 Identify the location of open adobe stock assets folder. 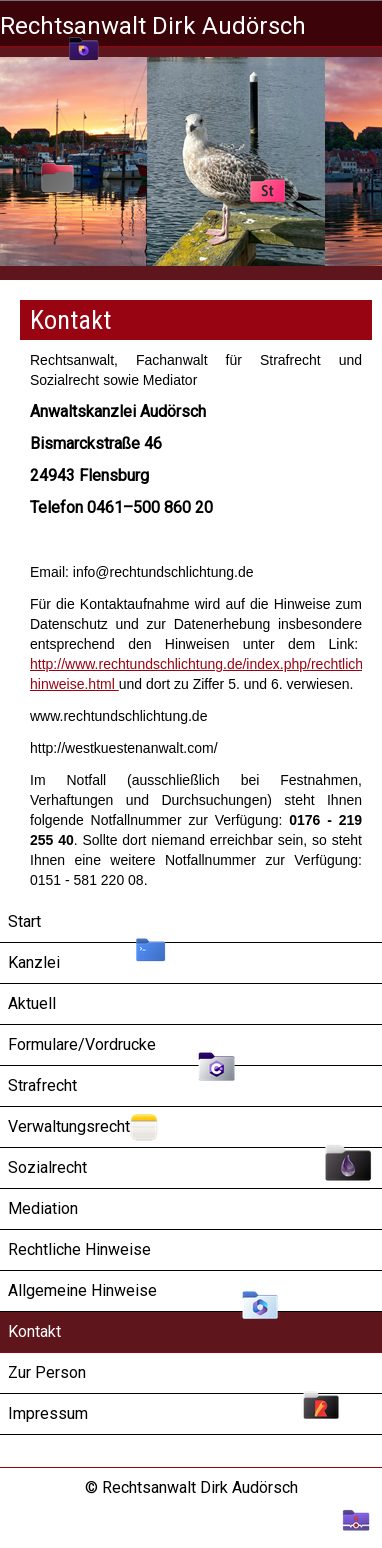
(267, 189).